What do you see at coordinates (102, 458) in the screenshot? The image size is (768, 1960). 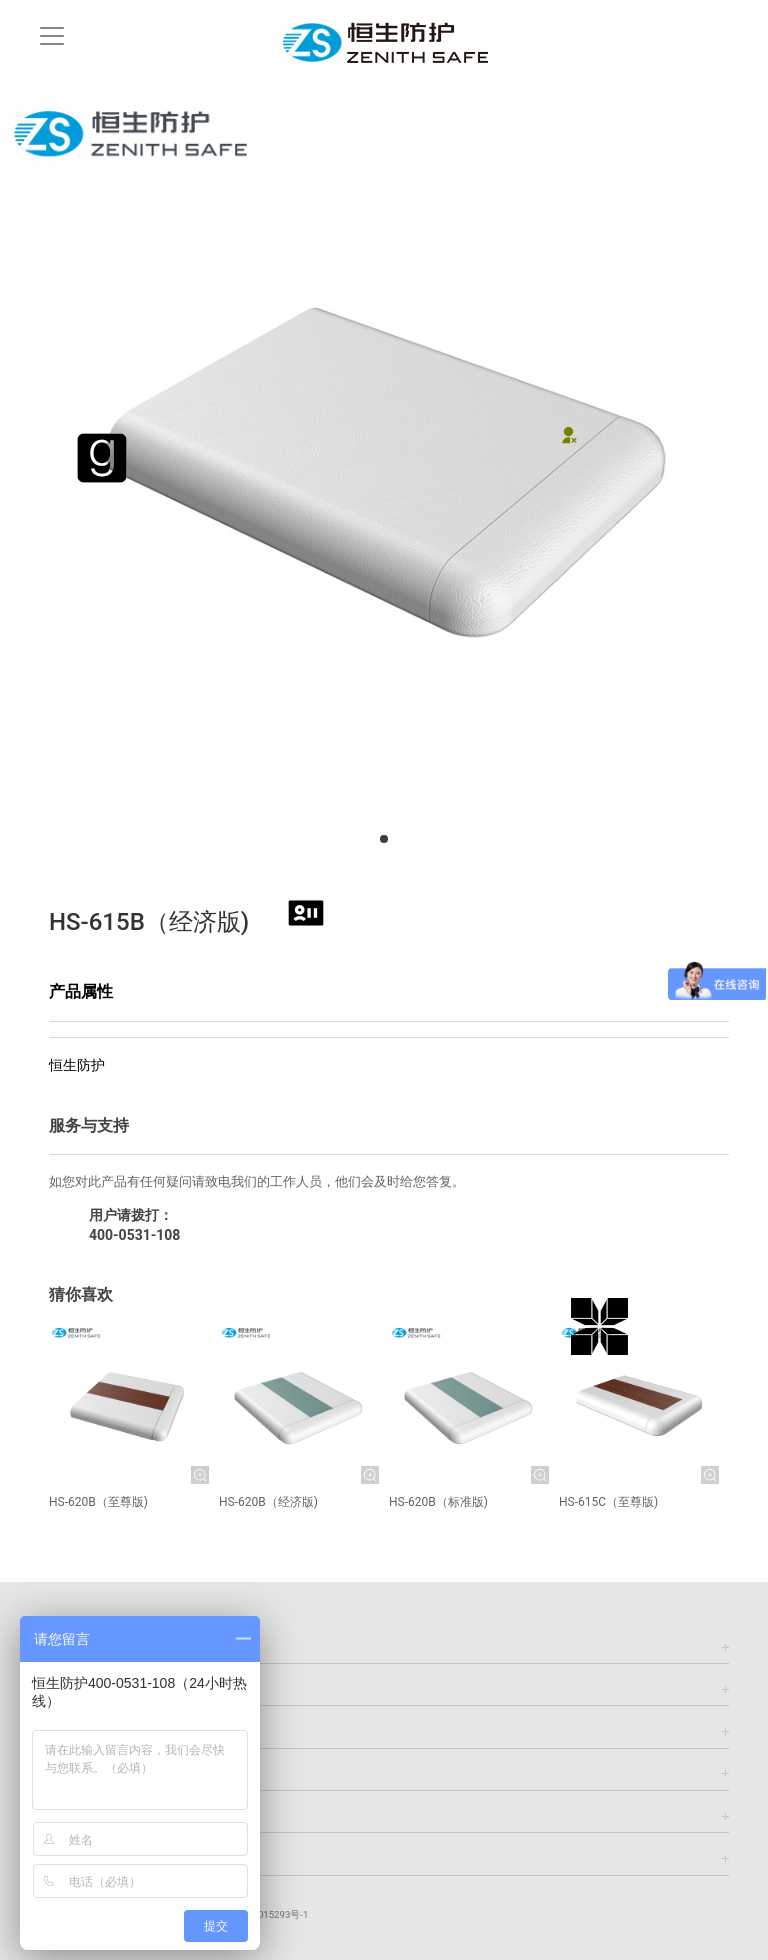 I see `open the goodreads app` at bounding box center [102, 458].